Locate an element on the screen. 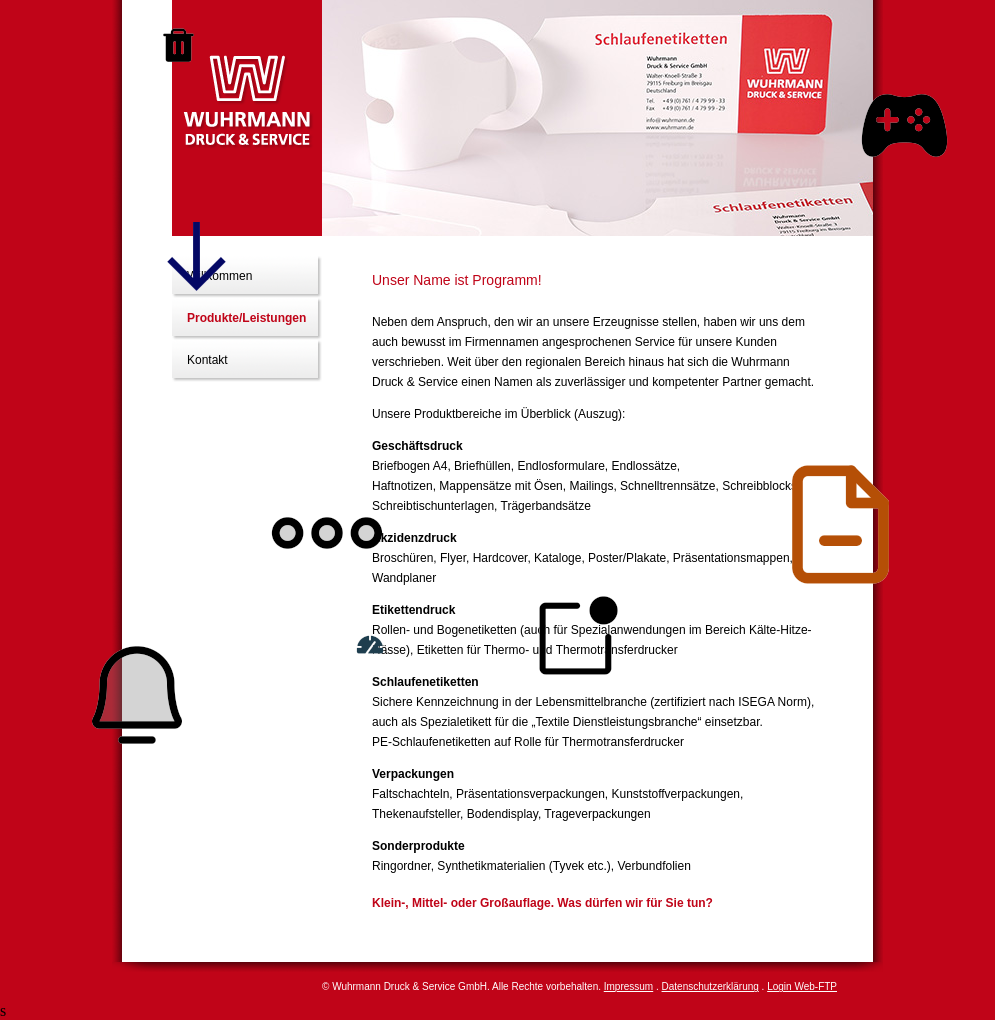 The image size is (995, 1020). access gaming features or settings is located at coordinates (904, 125).